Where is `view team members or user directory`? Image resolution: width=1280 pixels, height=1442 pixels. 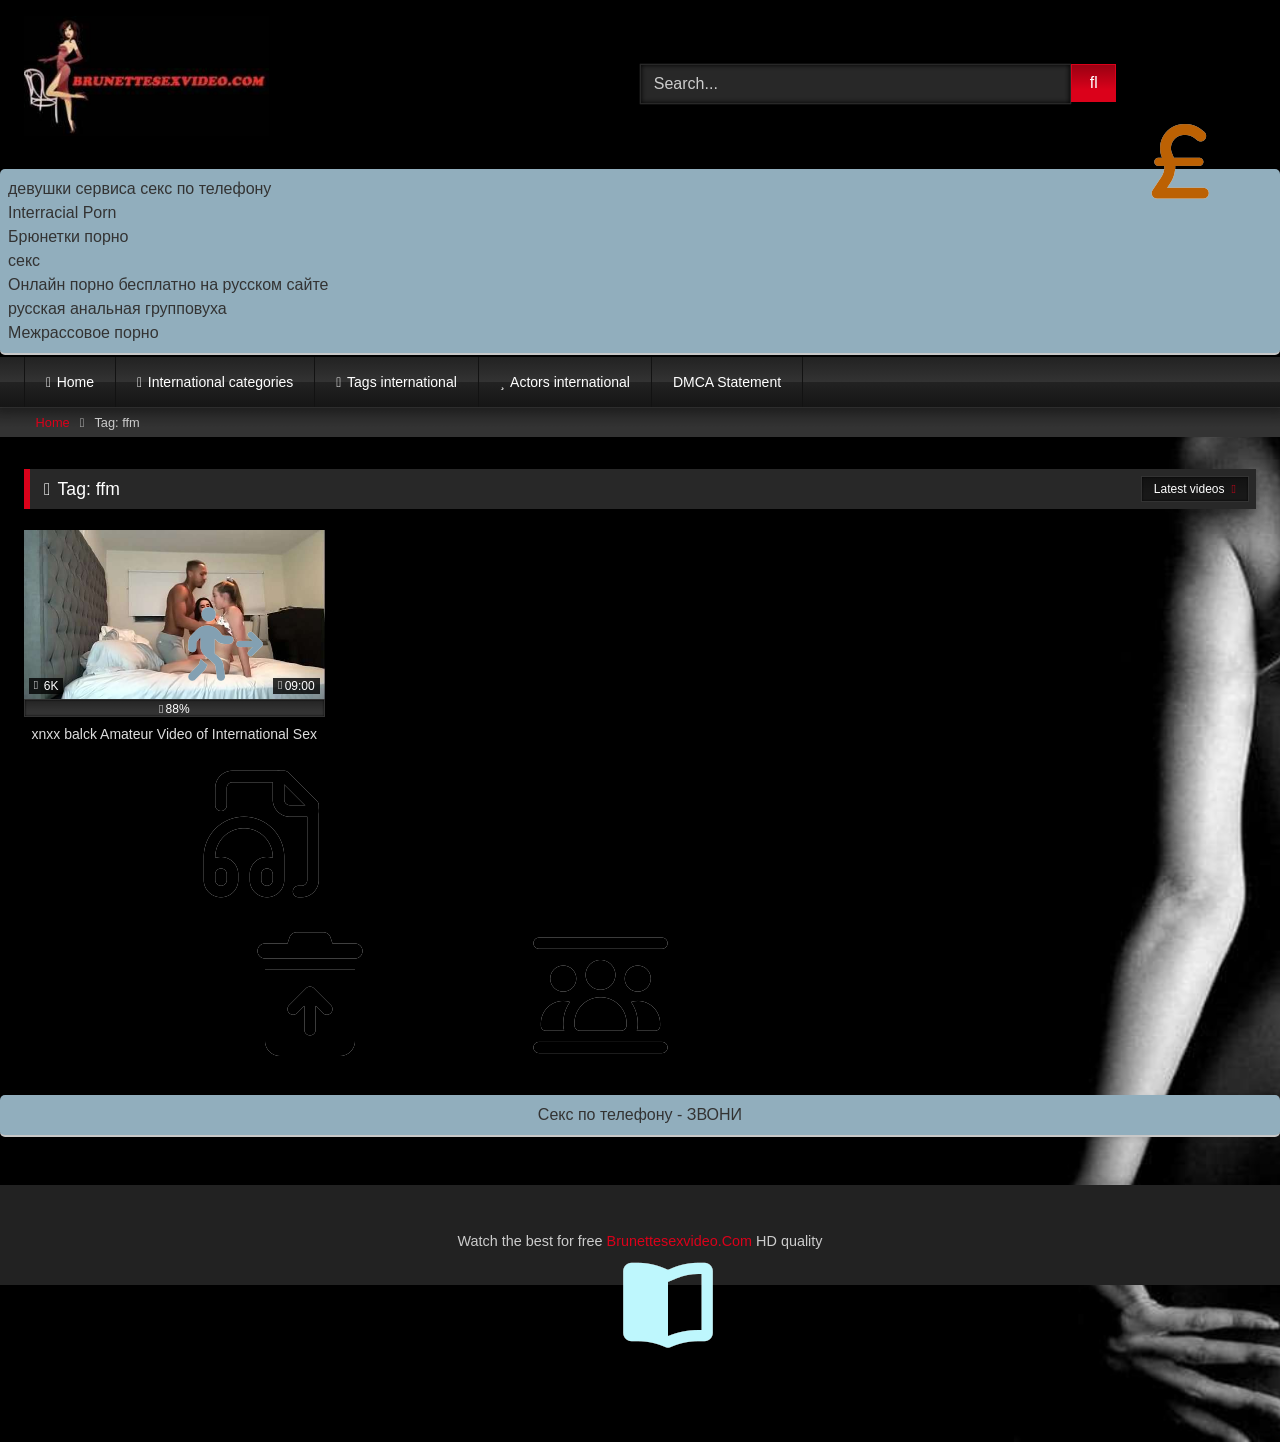 view team members or user directory is located at coordinates (600, 993).